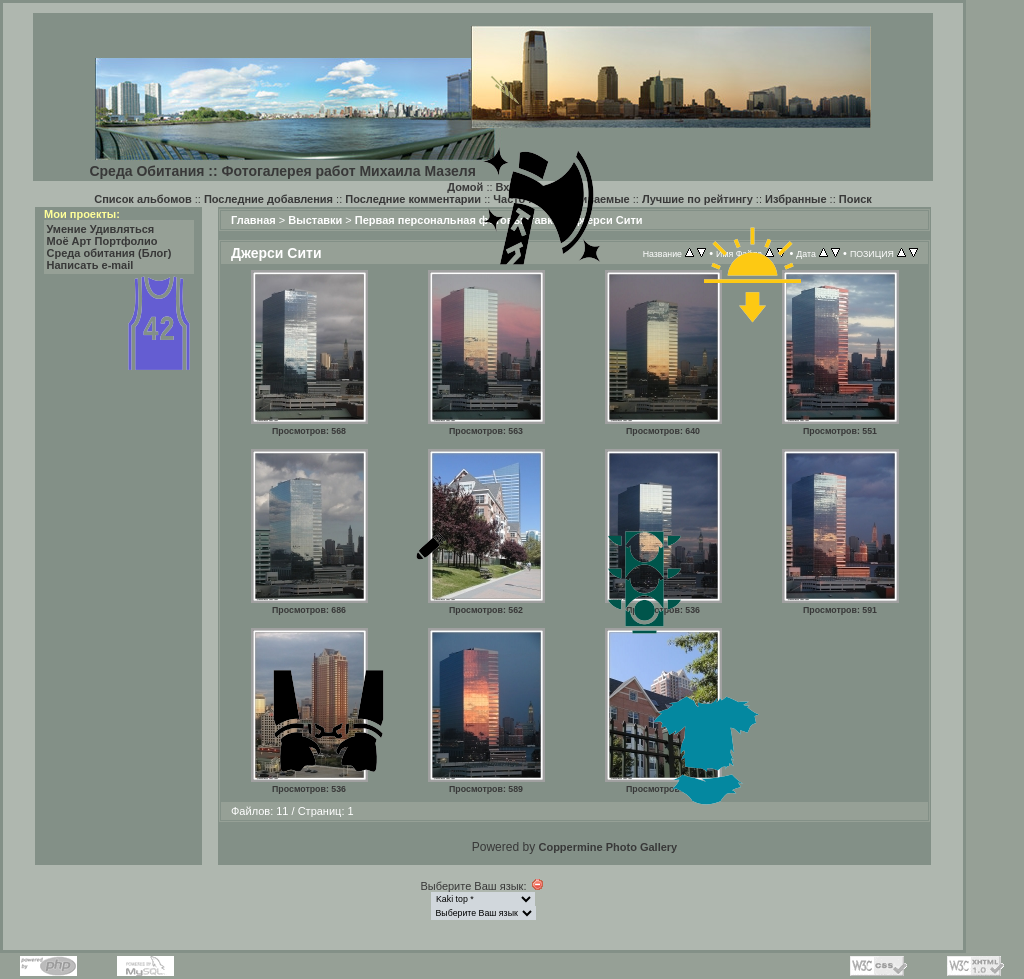  I want to click on view team roster or player information, so click(159, 323).